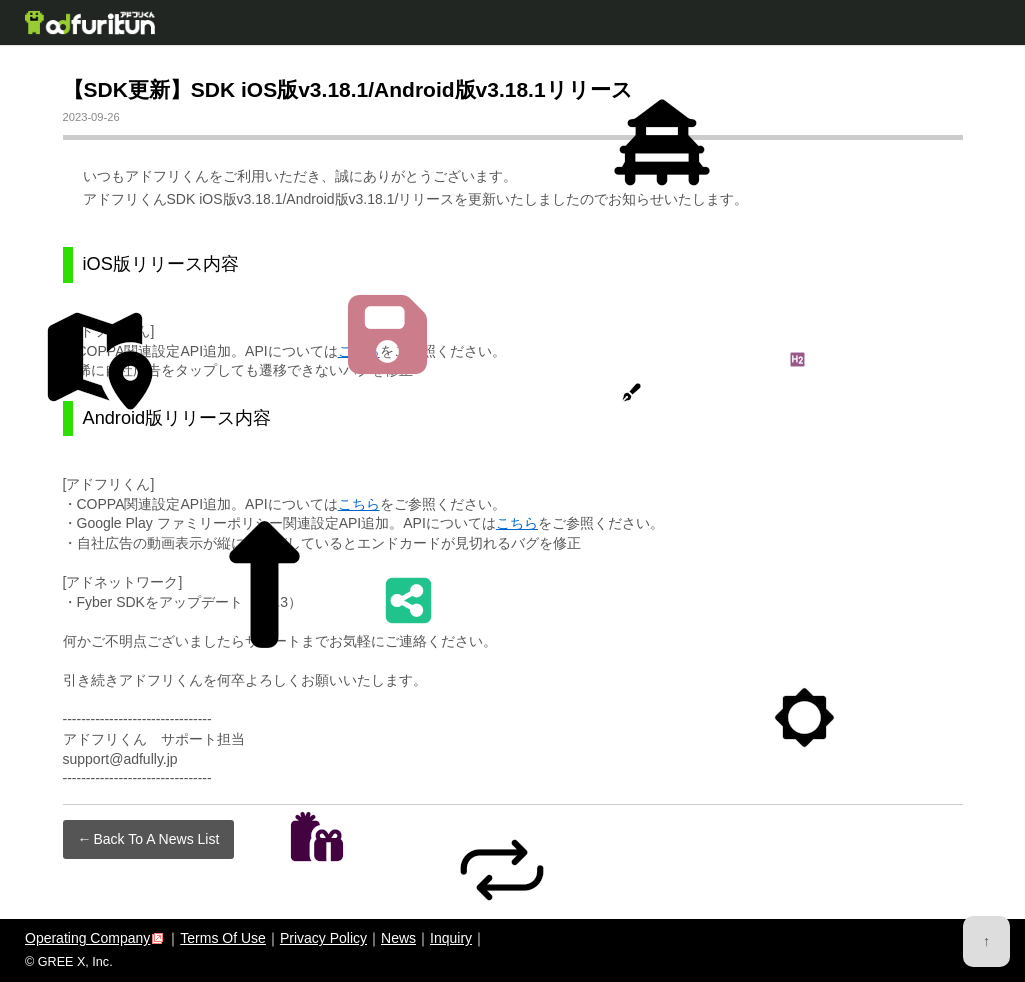  Describe the element at coordinates (797, 359) in the screenshot. I see `format text as heading level 2` at that location.